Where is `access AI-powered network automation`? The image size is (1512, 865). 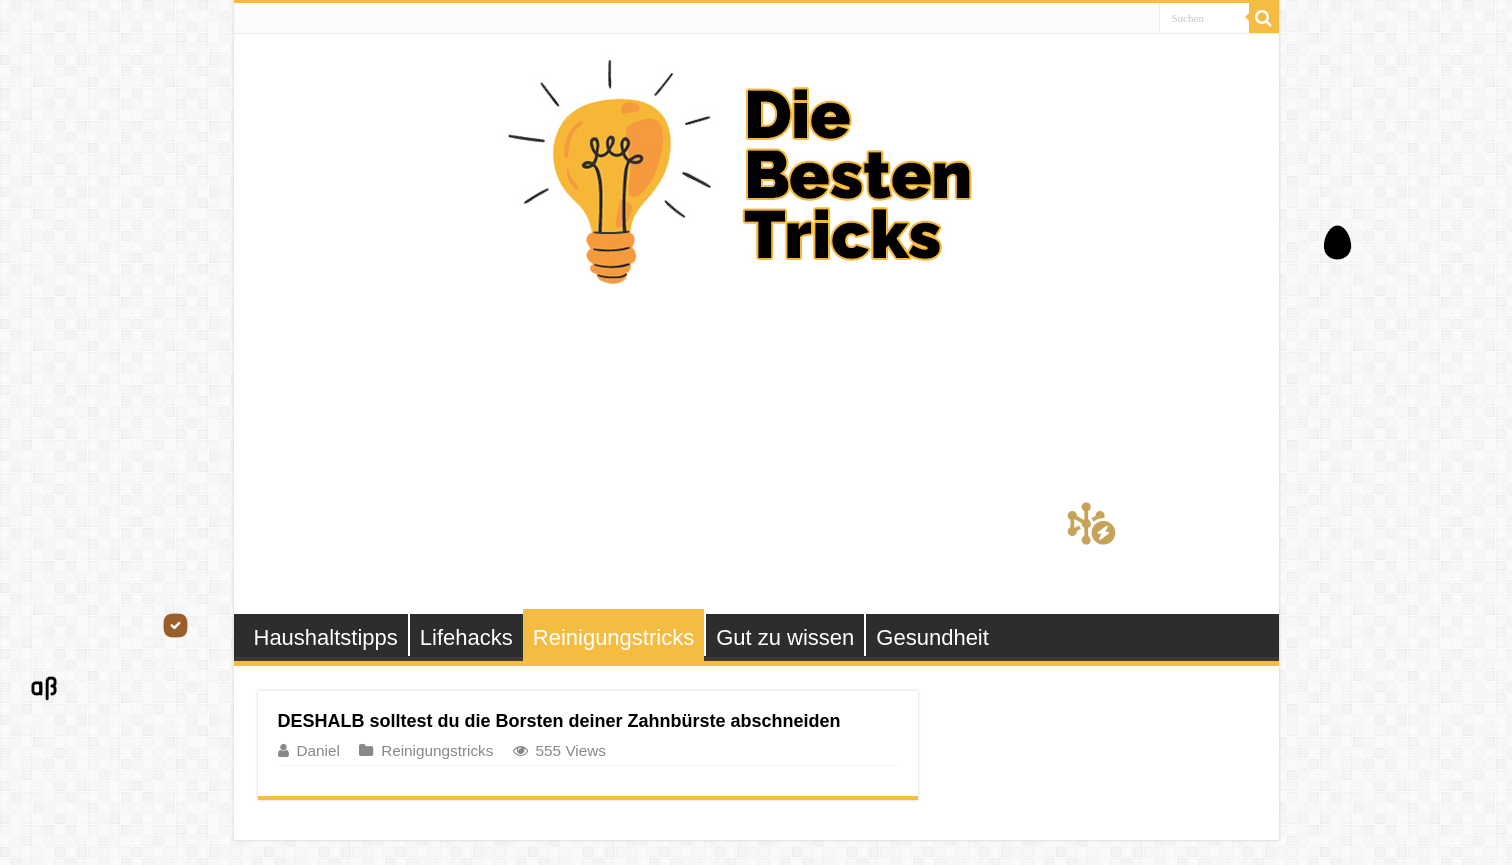 access AI-powered network automation is located at coordinates (1091, 523).